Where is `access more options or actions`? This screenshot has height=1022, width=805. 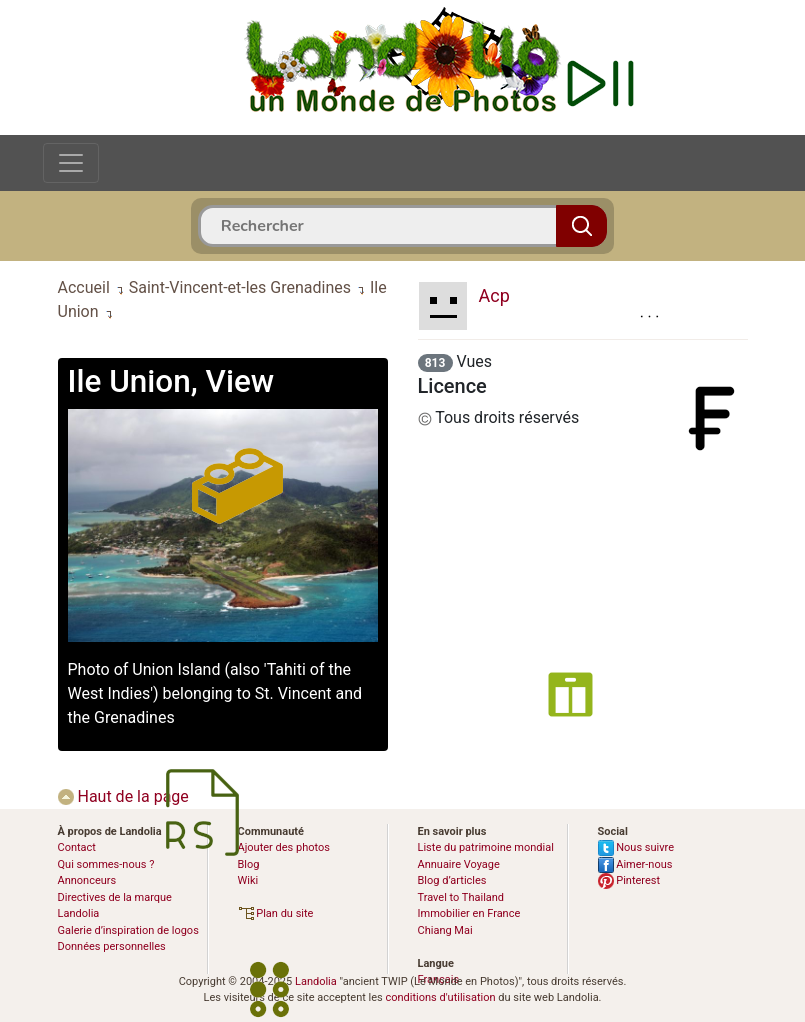
access more options or actions is located at coordinates (649, 316).